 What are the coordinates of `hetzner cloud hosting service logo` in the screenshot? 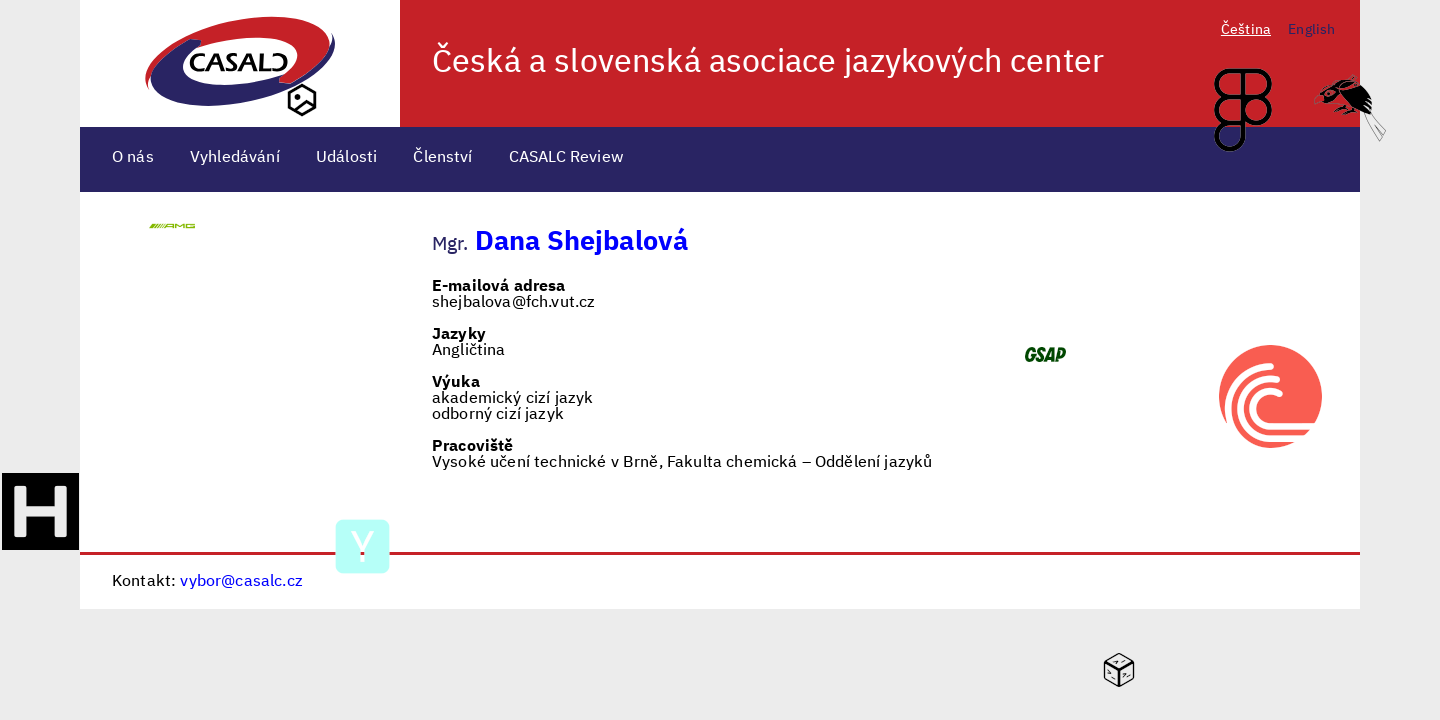 It's located at (40, 511).